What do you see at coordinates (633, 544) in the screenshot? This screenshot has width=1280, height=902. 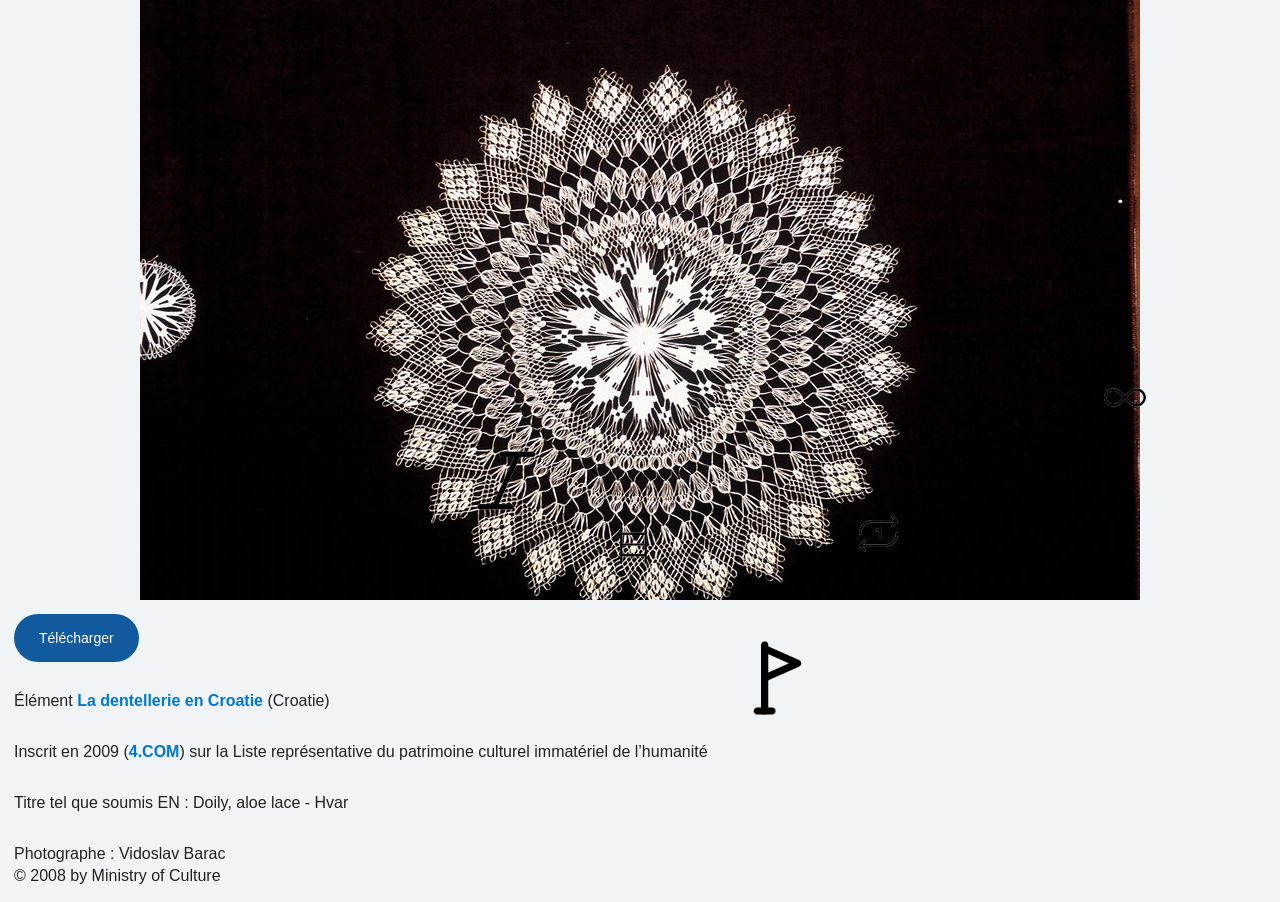 I see `access step-by-step instructions or tutorials` at bounding box center [633, 544].